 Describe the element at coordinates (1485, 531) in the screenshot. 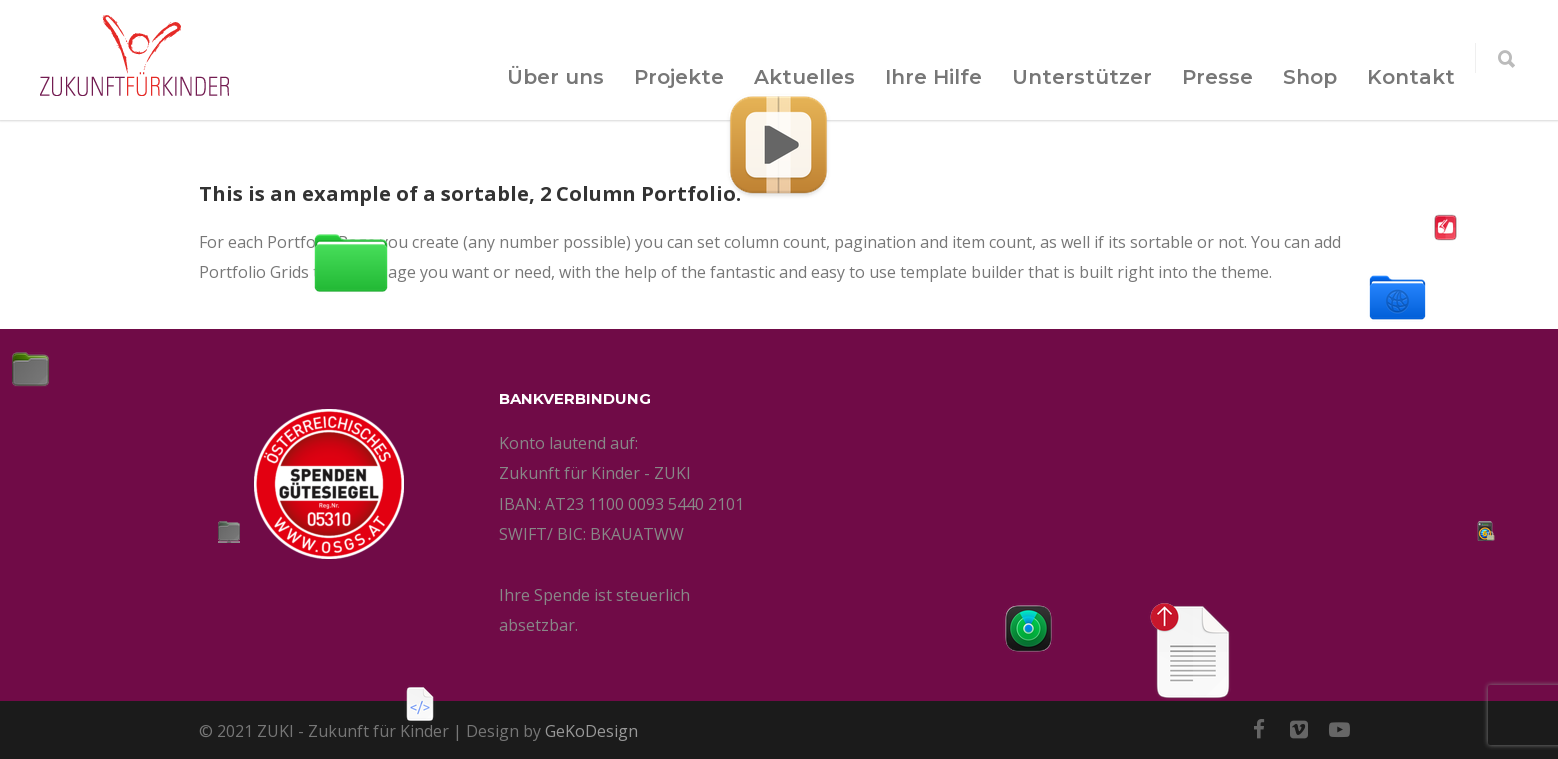

I see `locked RAID 6 storage array` at that location.